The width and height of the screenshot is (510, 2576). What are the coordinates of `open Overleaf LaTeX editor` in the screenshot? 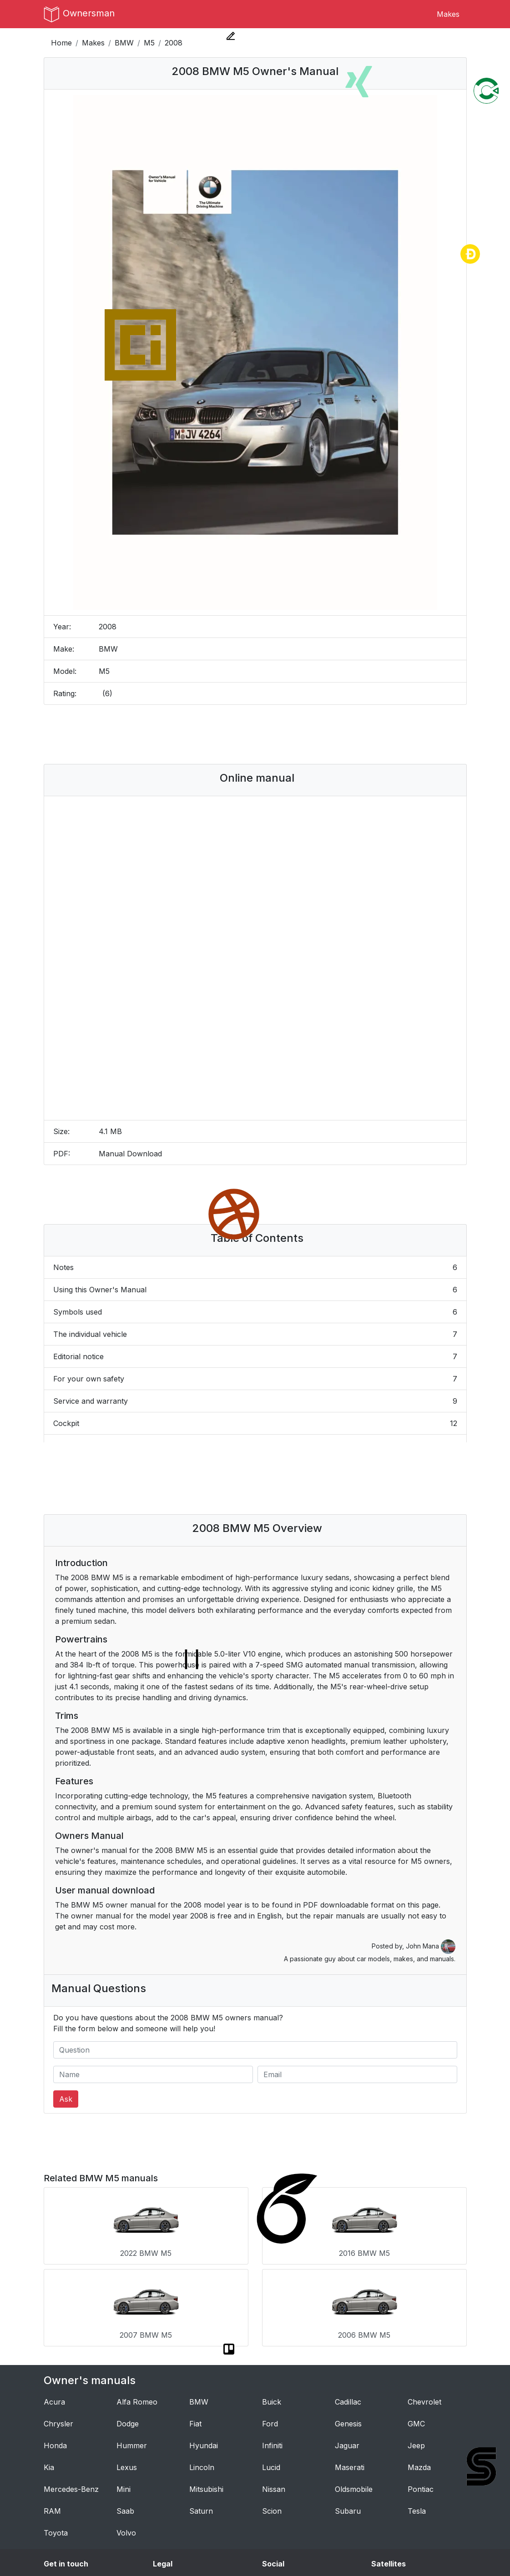 It's located at (287, 2209).